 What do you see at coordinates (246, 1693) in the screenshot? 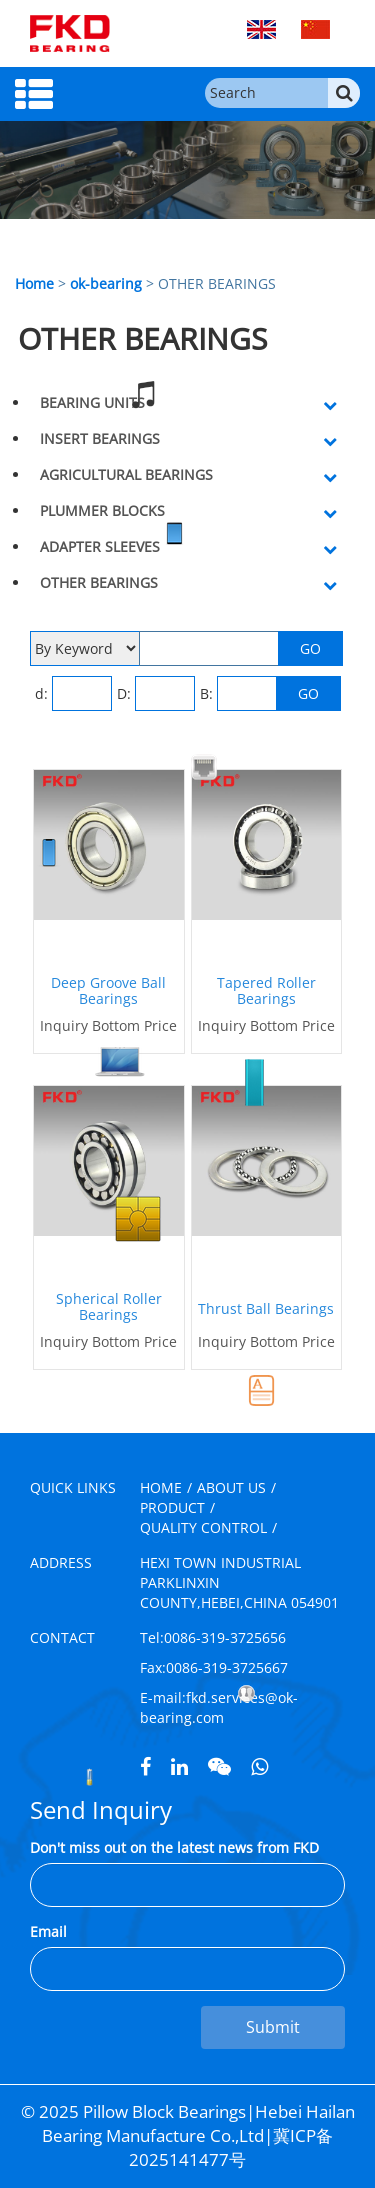
I see `manage user groups` at bounding box center [246, 1693].